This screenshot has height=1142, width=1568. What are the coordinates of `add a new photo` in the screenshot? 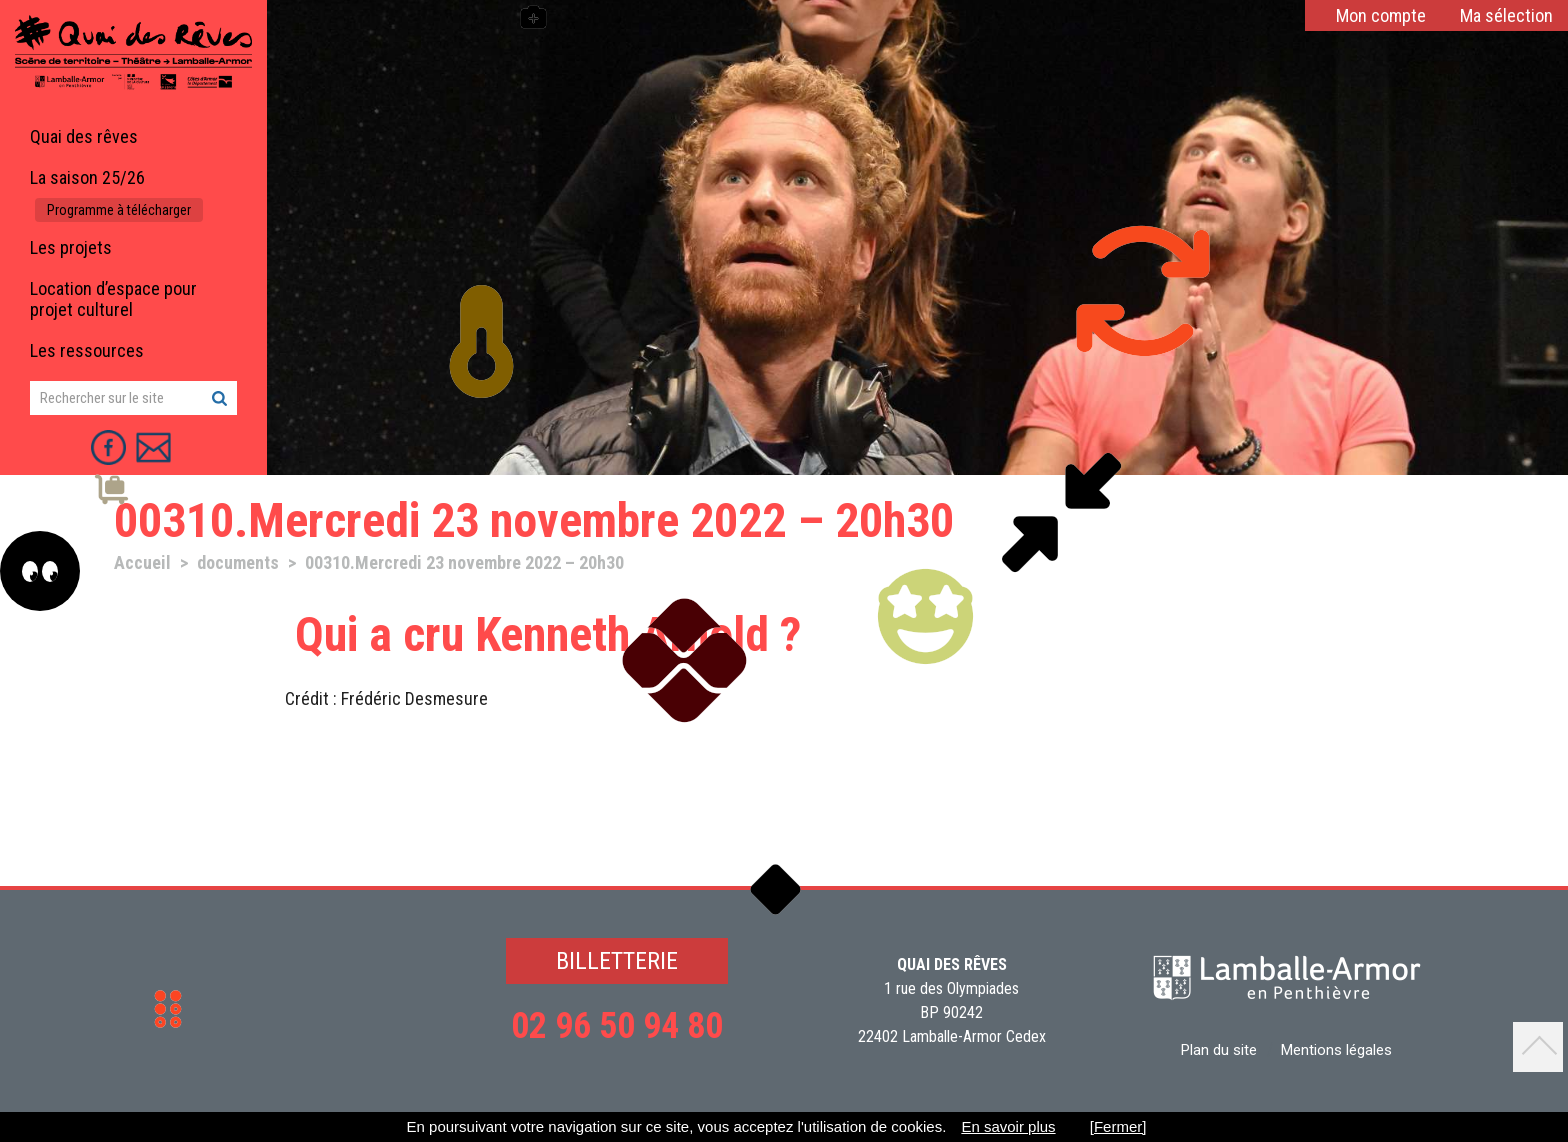 It's located at (533, 17).